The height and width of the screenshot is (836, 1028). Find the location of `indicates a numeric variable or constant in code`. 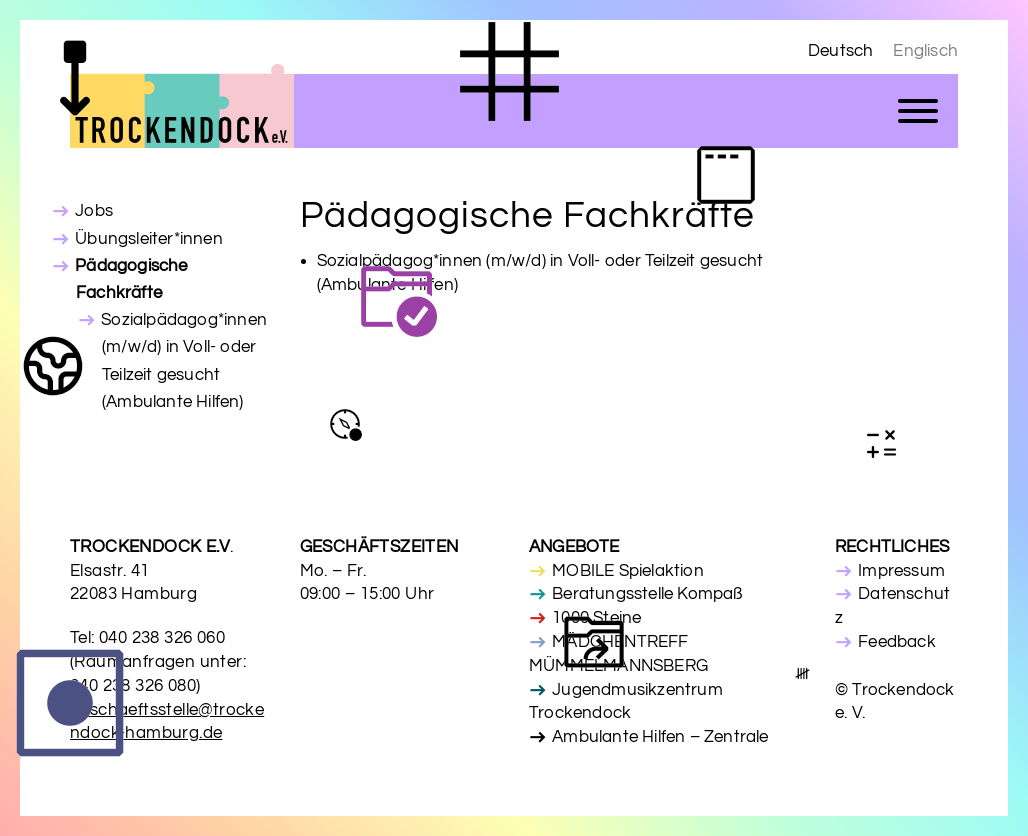

indicates a numeric variable or constant in code is located at coordinates (509, 71).